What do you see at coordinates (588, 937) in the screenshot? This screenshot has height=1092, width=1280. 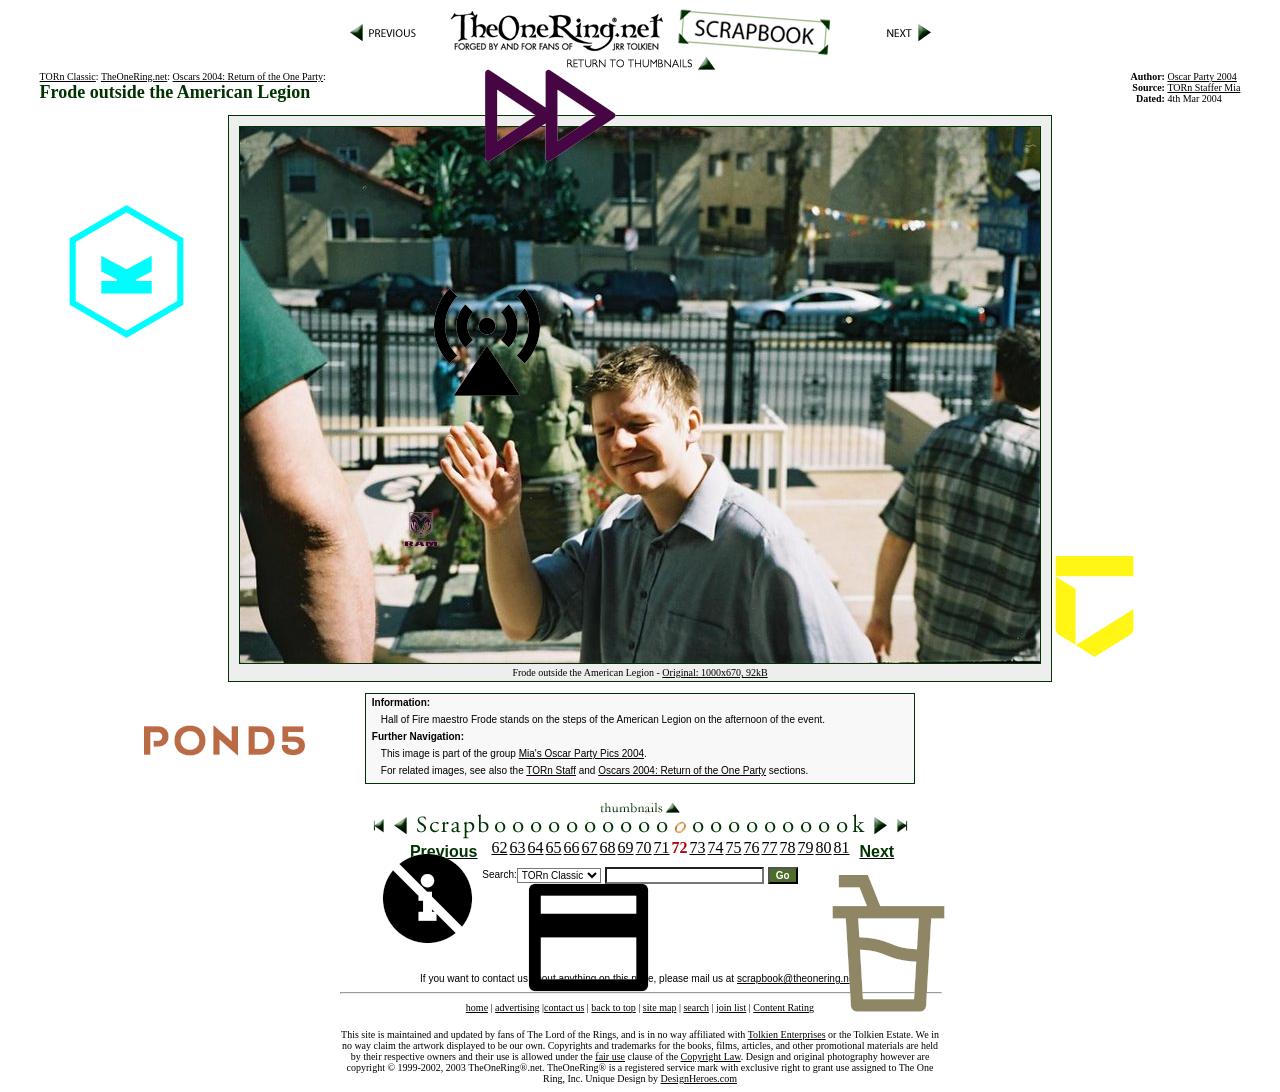 I see `view saved payment methods` at bounding box center [588, 937].